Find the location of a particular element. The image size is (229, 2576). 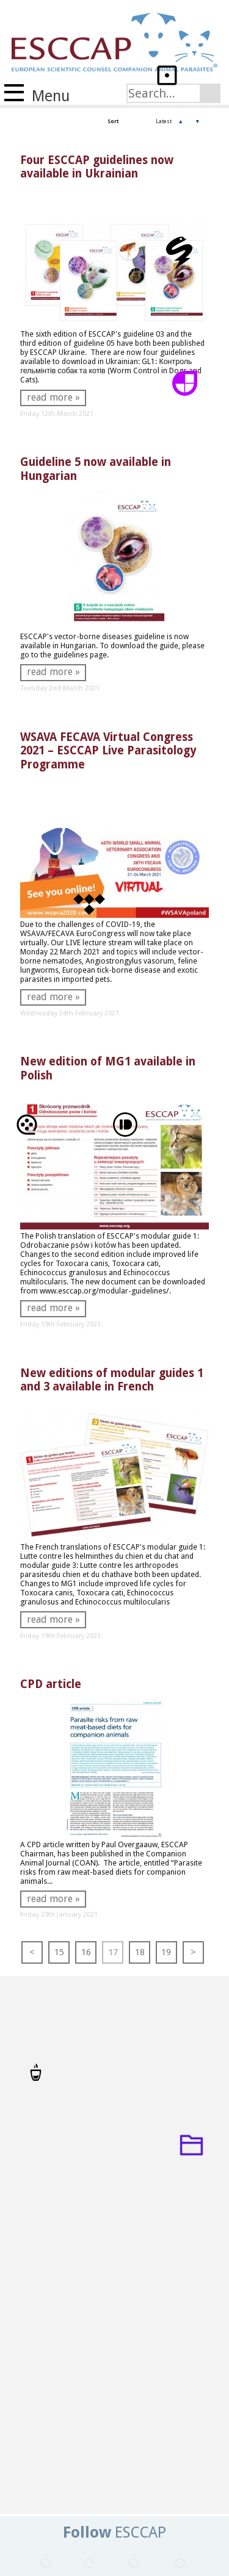

browse movies or video content is located at coordinates (27, 1125).